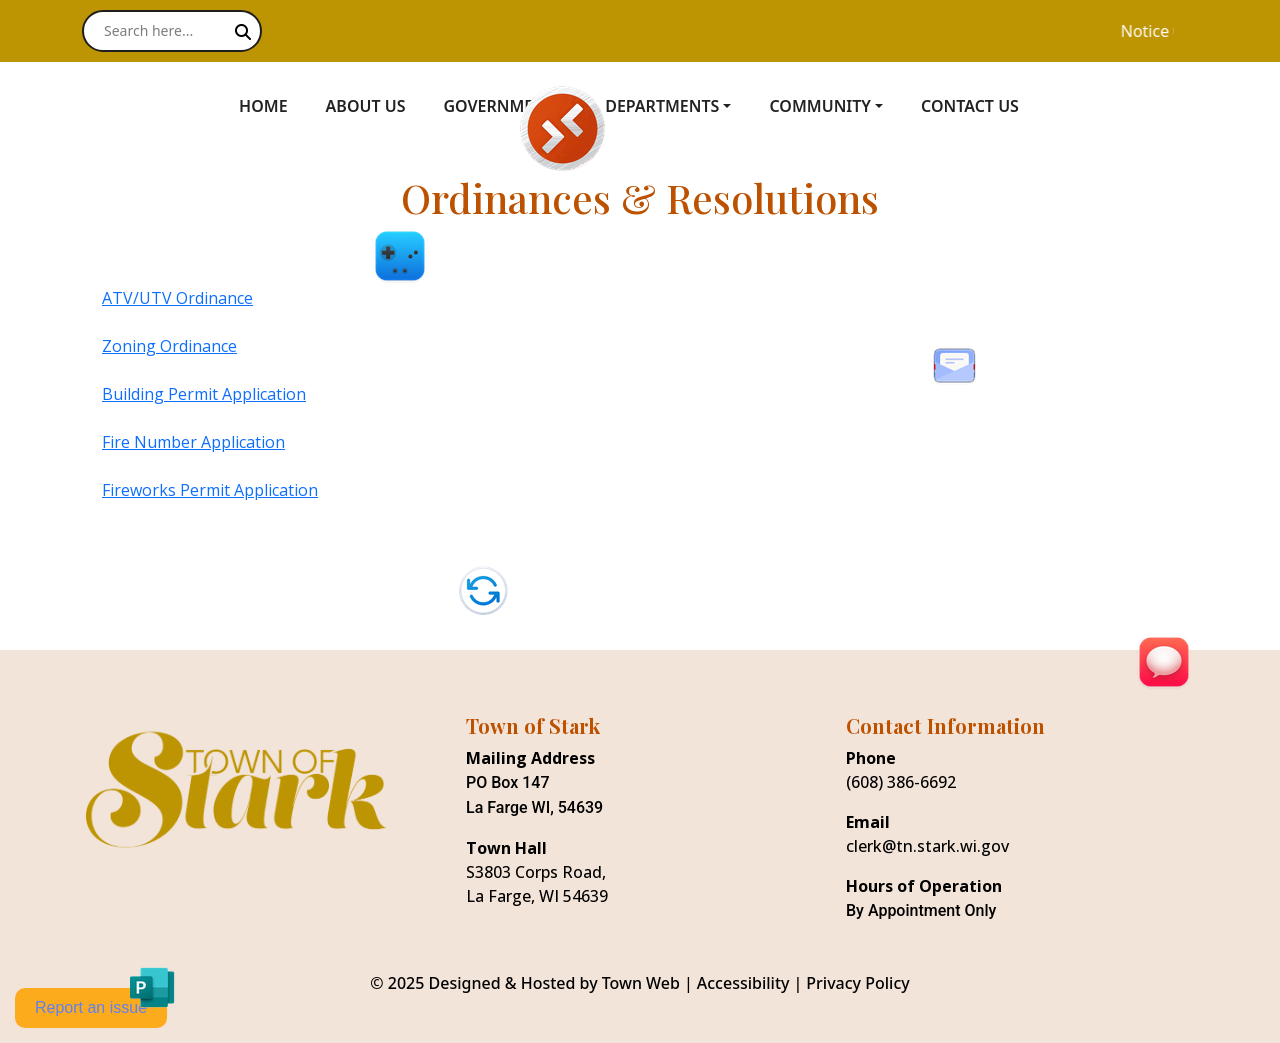 This screenshot has height=1043, width=1280. I want to click on open email application, so click(954, 365).